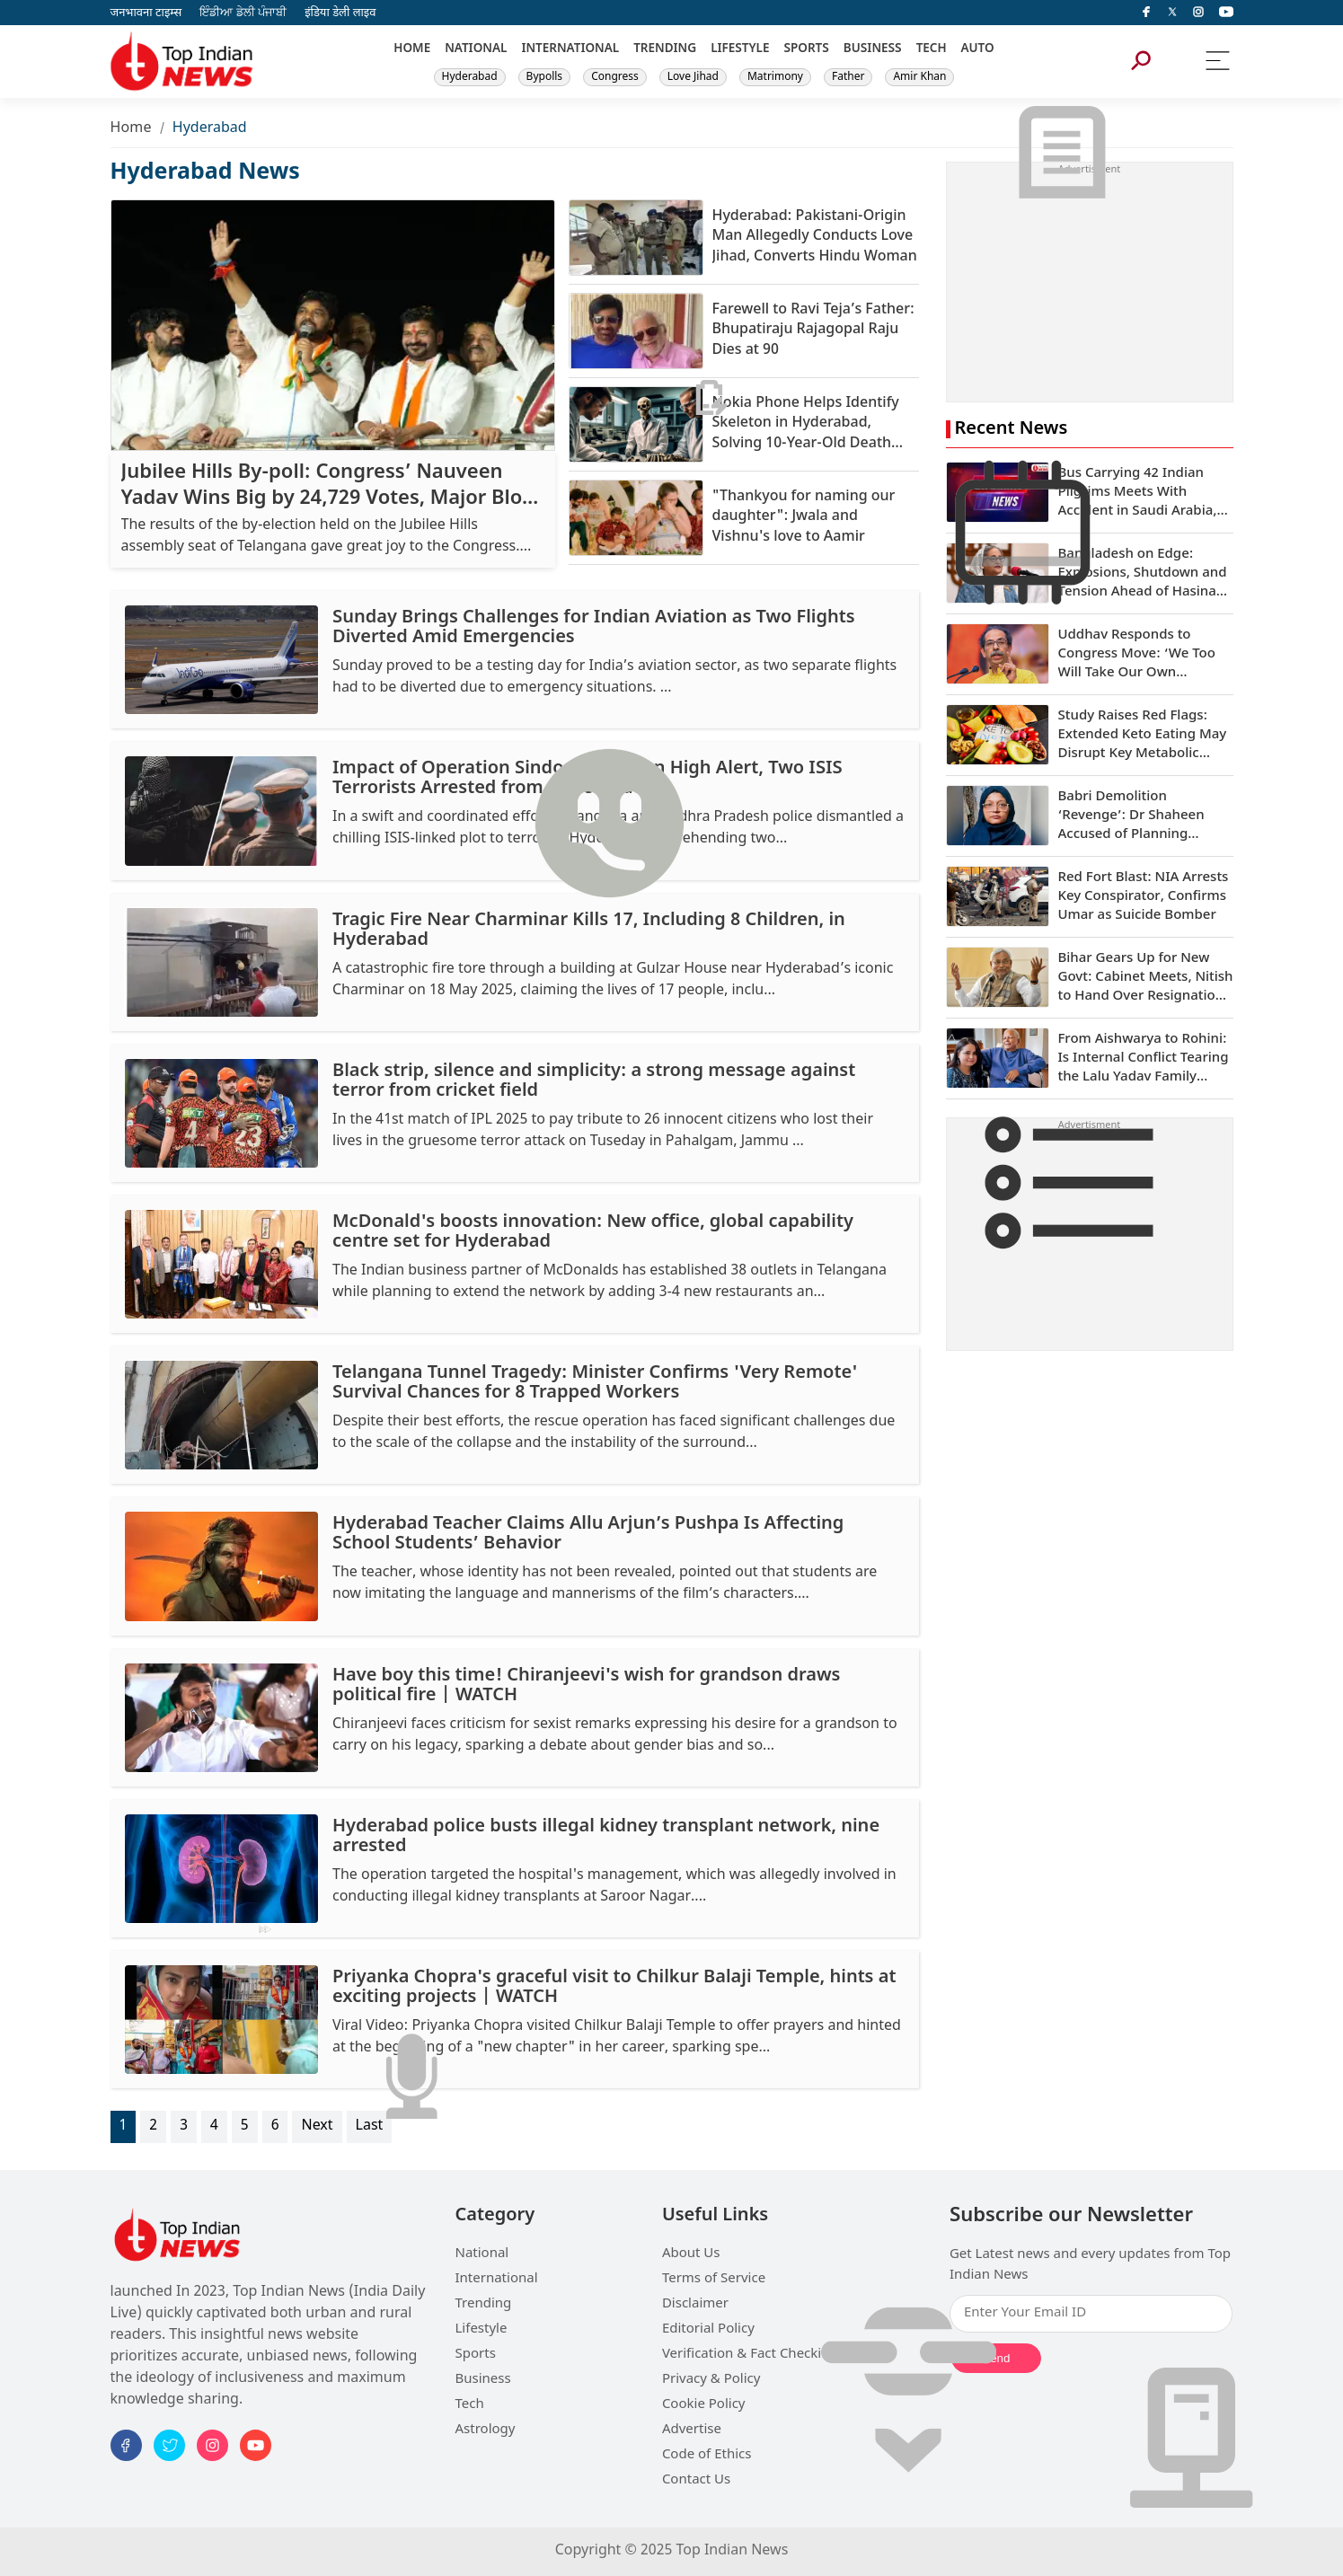 This screenshot has width=1343, height=2576. What do you see at coordinates (1200, 2438) in the screenshot?
I see `access network server settings` at bounding box center [1200, 2438].